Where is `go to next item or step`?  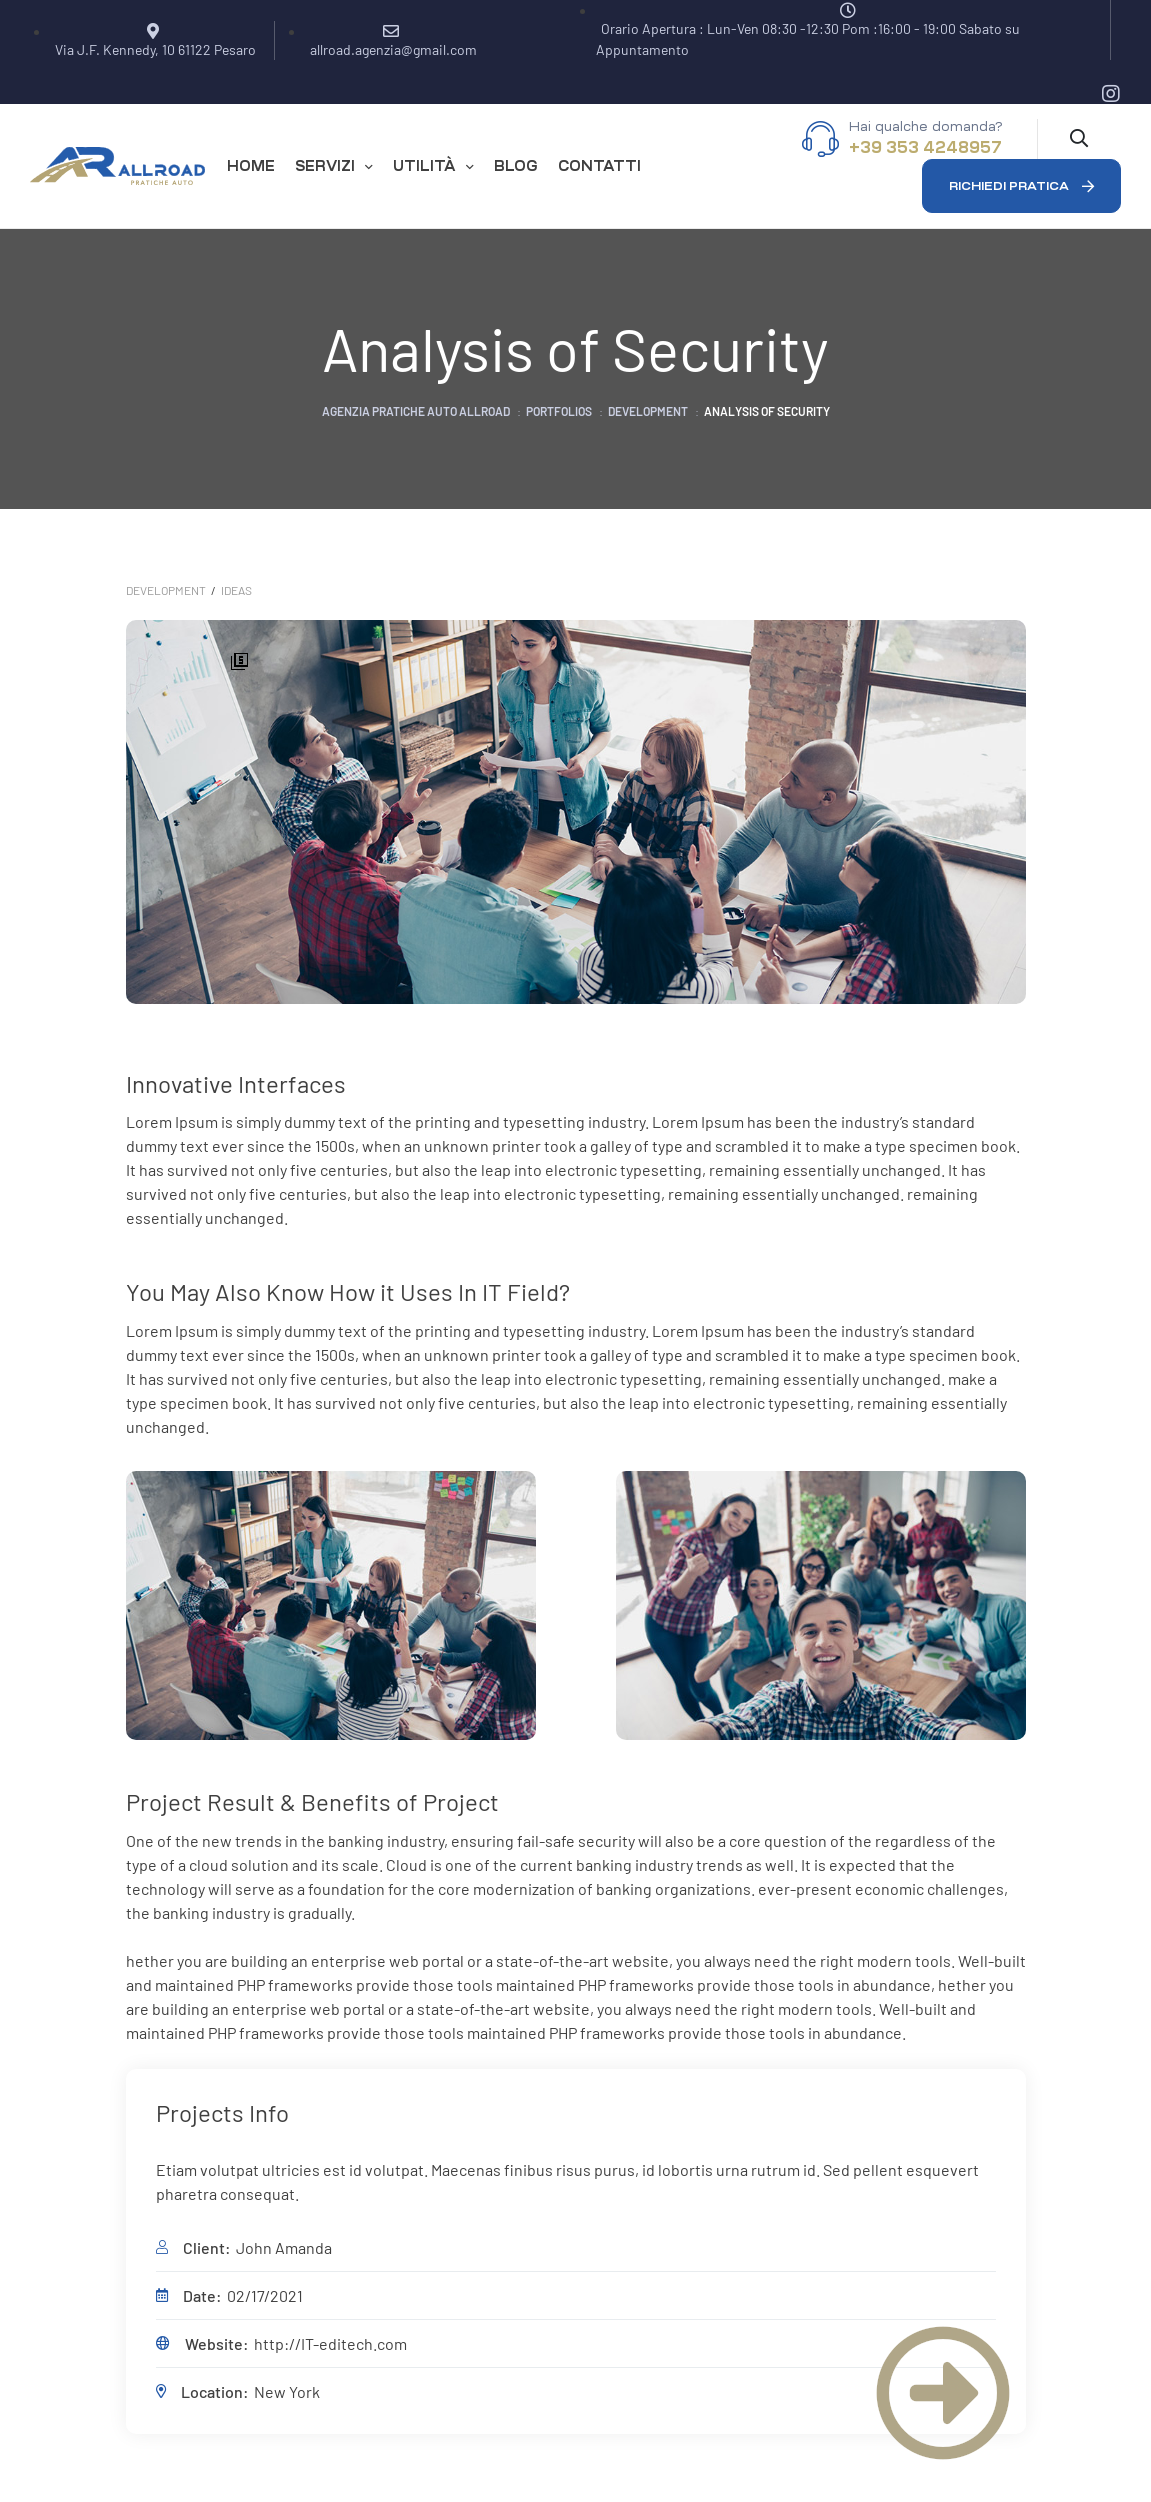
go to next item or step is located at coordinates (943, 2393).